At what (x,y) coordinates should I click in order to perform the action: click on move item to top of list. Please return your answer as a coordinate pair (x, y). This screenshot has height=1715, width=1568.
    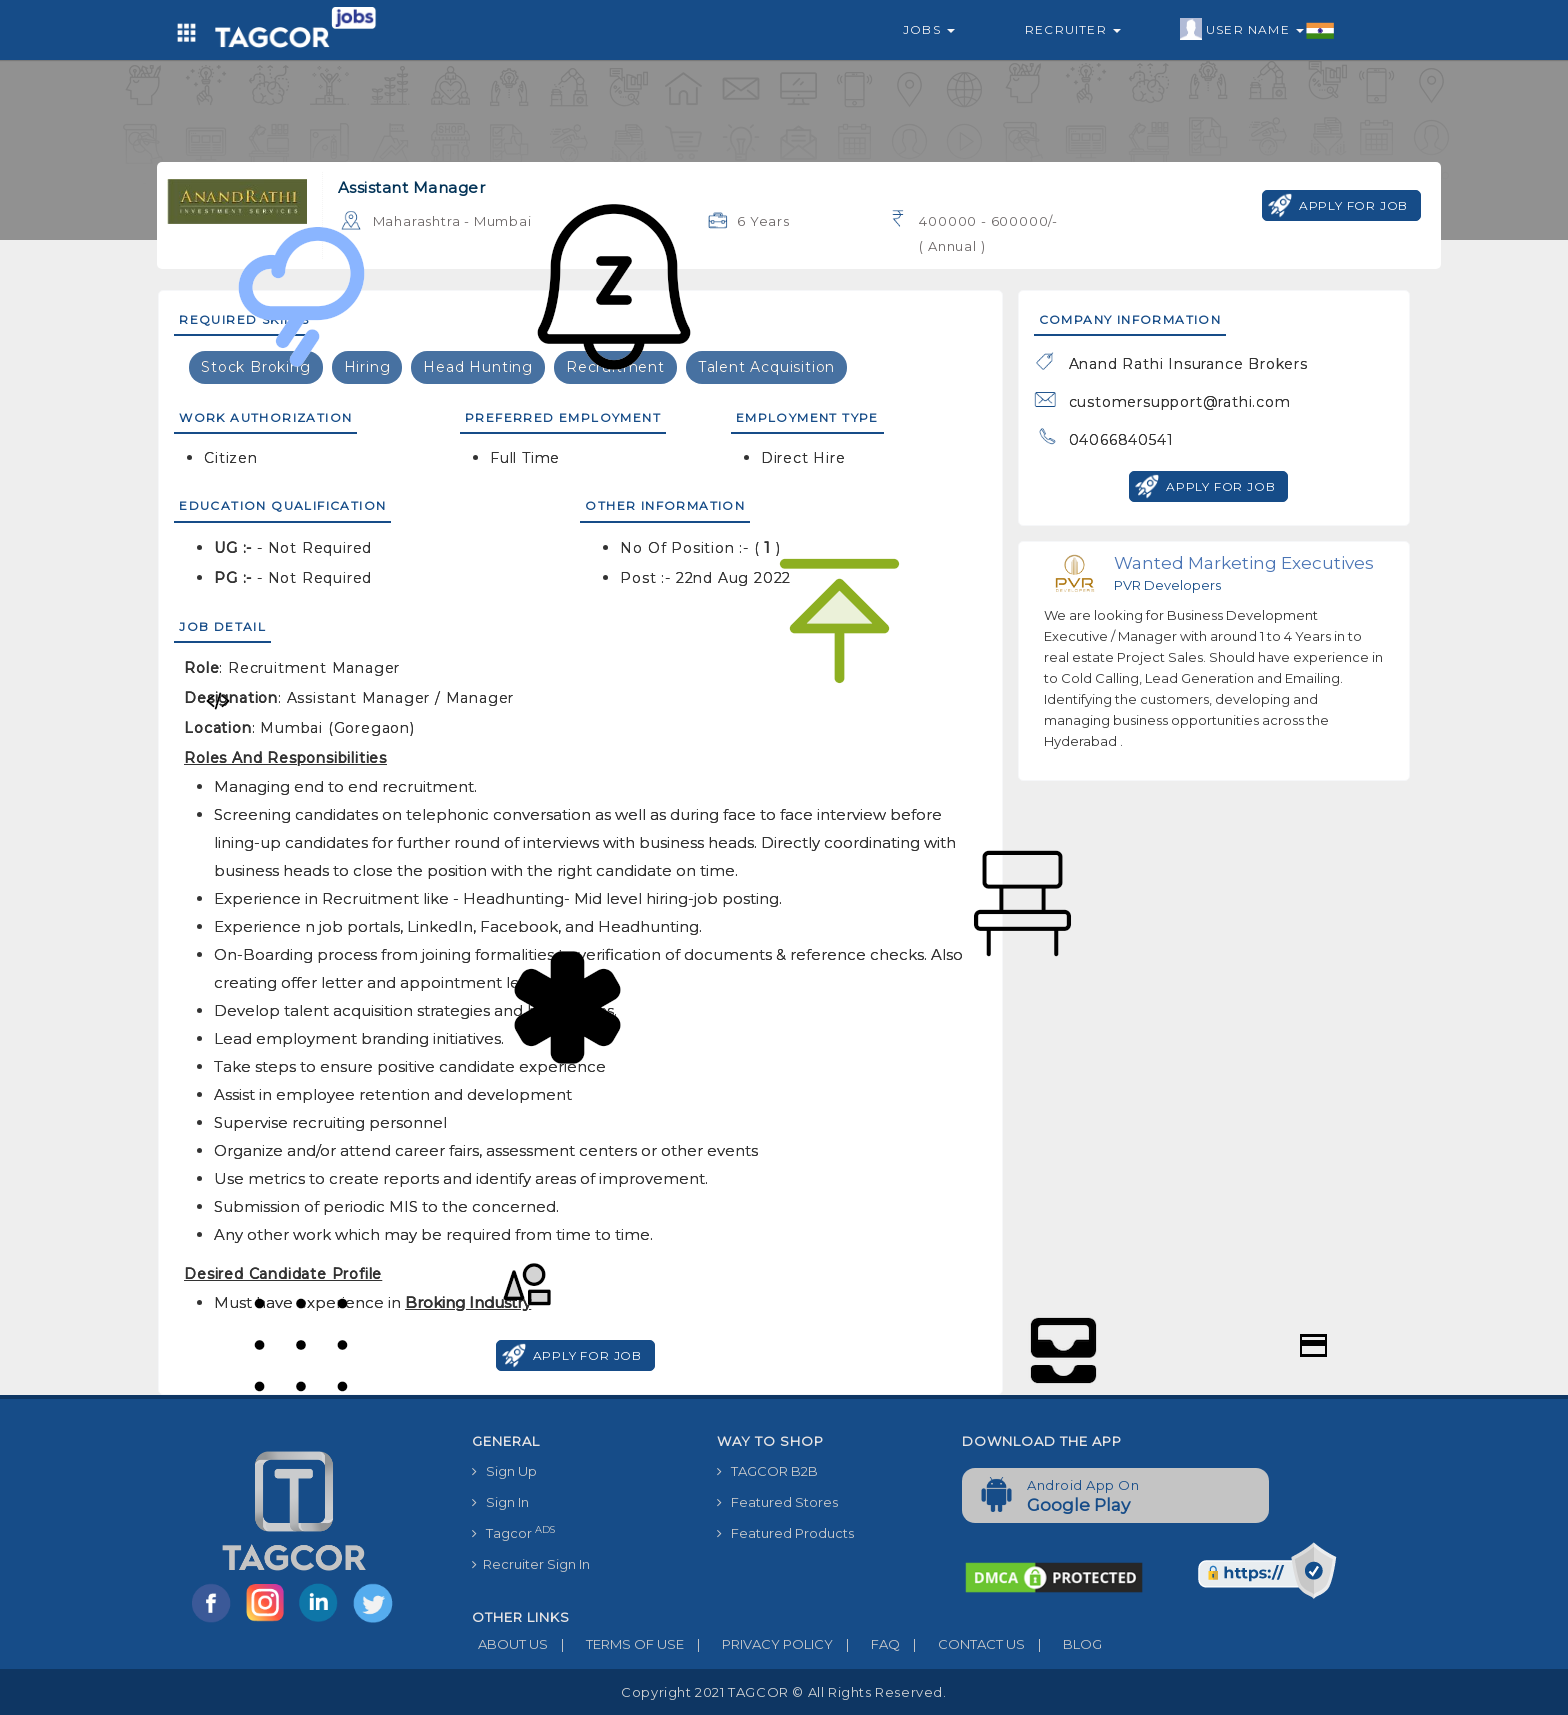
    Looking at the image, I should click on (839, 618).